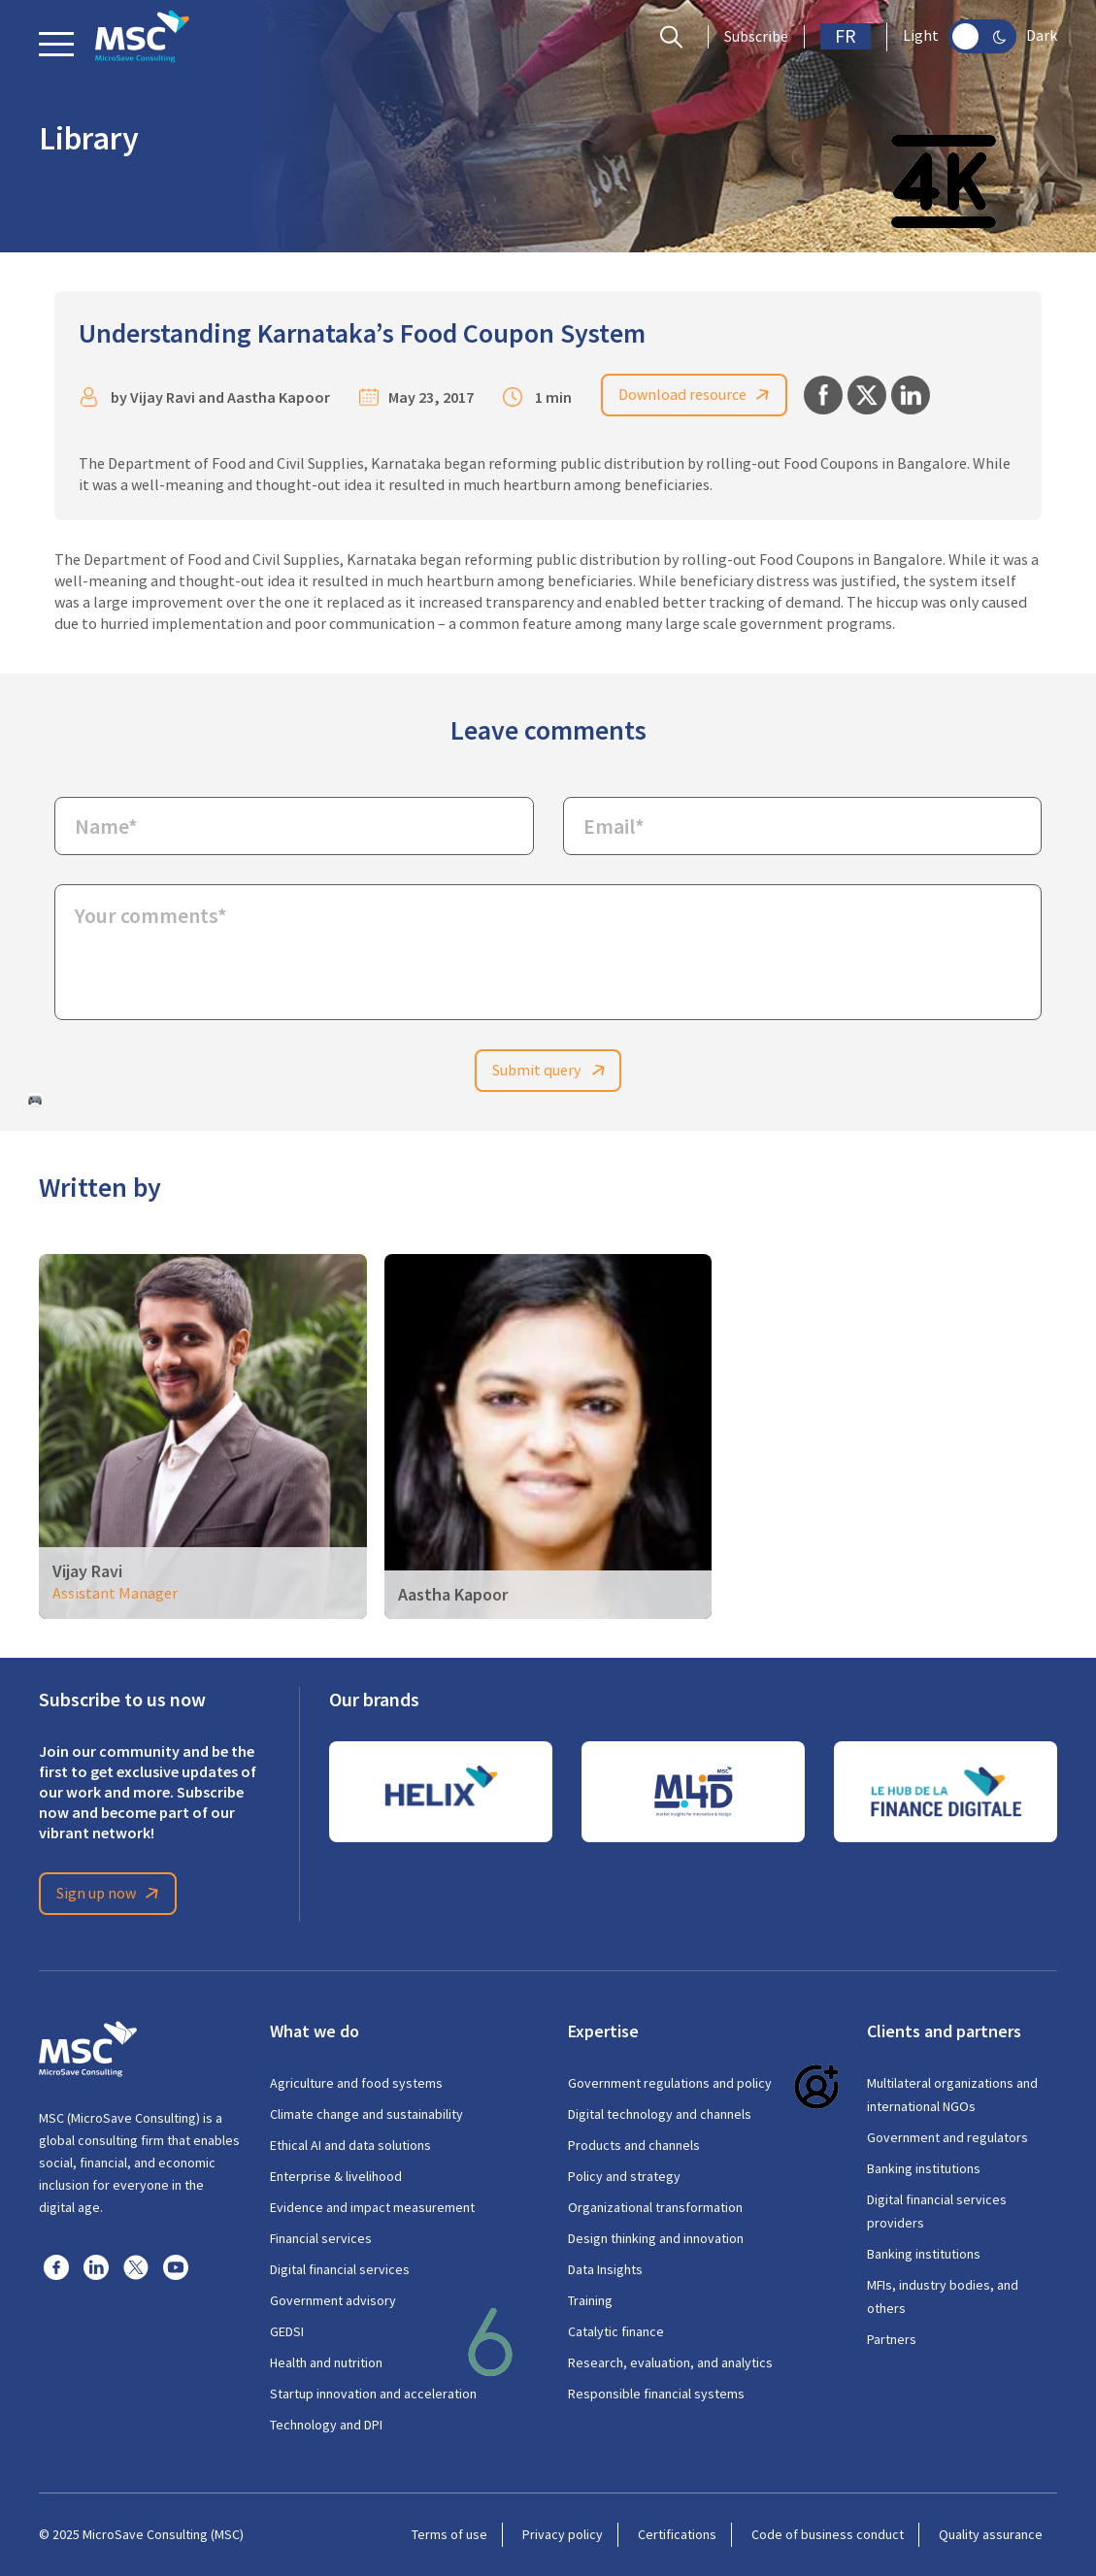 The image size is (1096, 2576). I want to click on add a new user or contact, so click(816, 2087).